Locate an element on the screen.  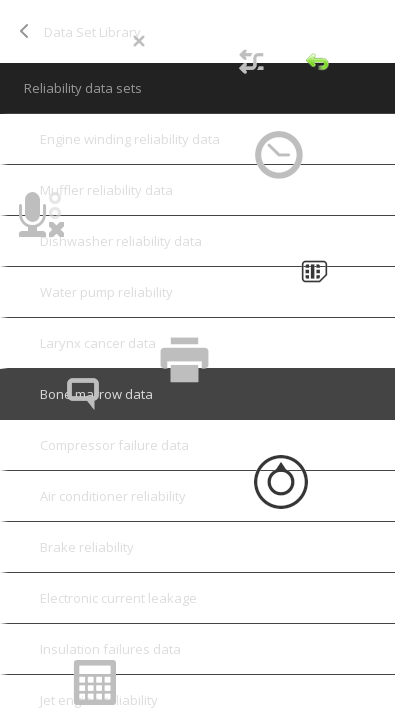
shuffle playlist in right-to-left order is located at coordinates (251, 61).